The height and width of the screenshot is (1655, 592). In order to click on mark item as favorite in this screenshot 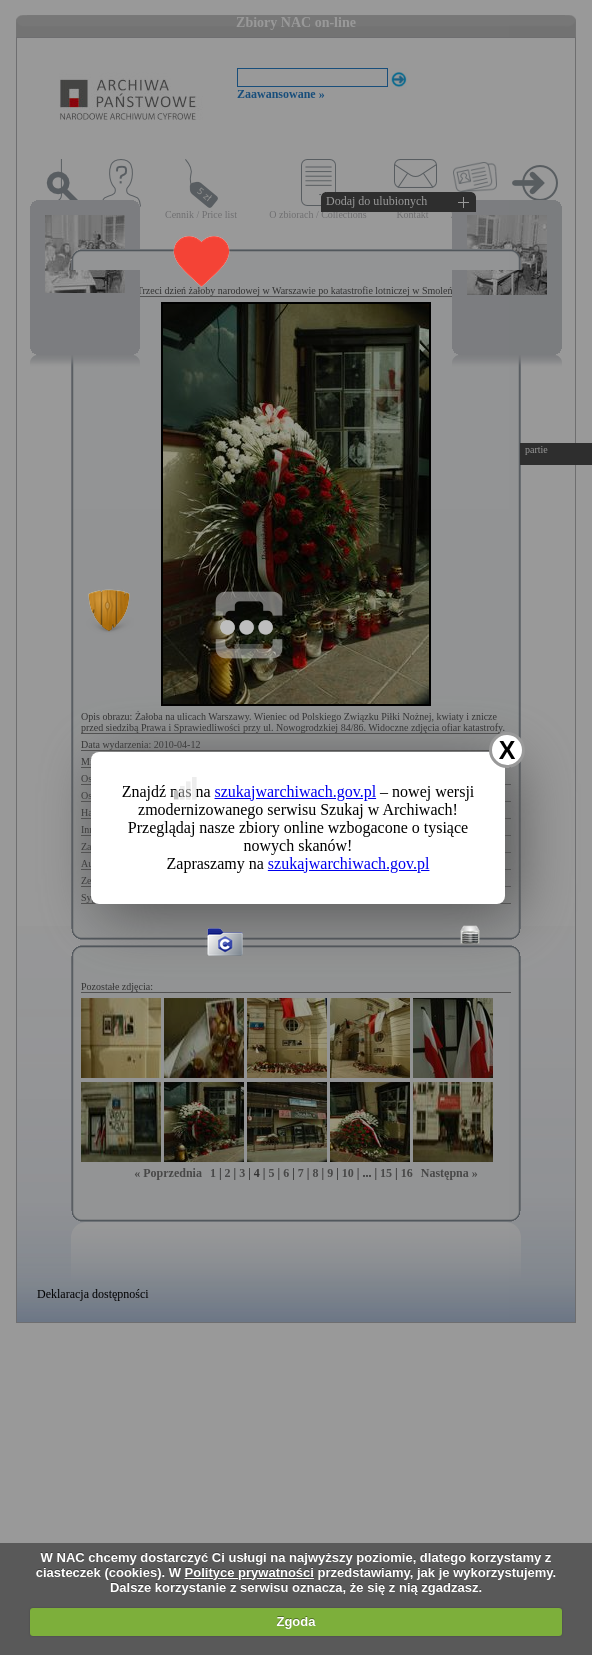, I will do `click(201, 261)`.